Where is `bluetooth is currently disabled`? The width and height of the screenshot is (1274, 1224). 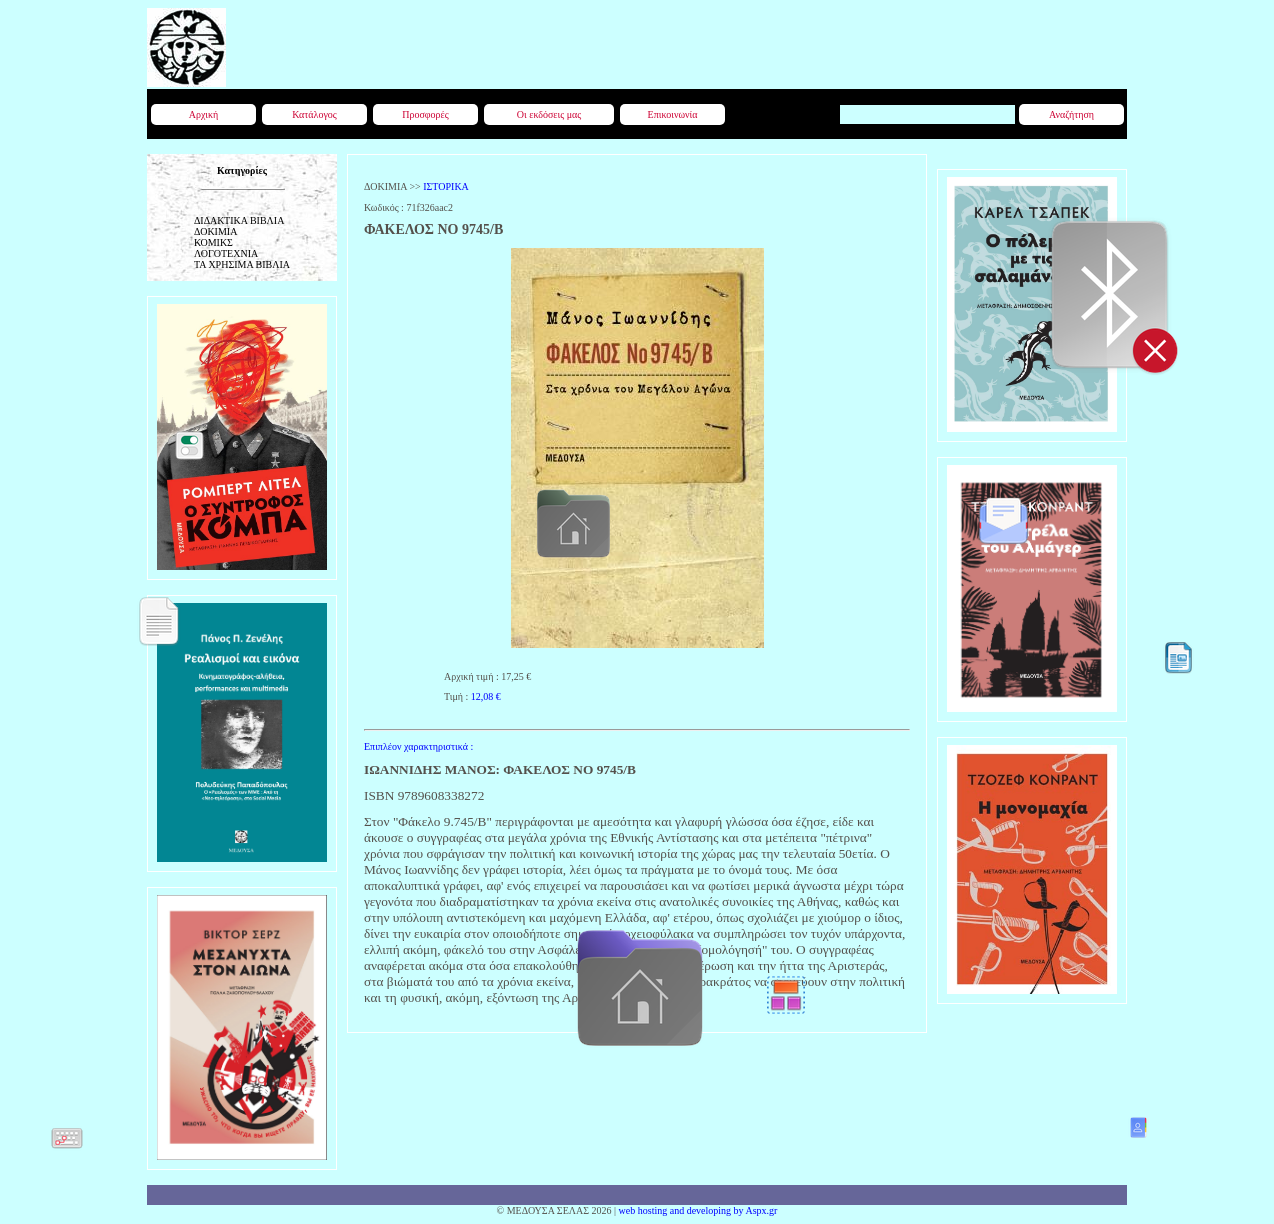 bluetooth is currently disabled is located at coordinates (1109, 294).